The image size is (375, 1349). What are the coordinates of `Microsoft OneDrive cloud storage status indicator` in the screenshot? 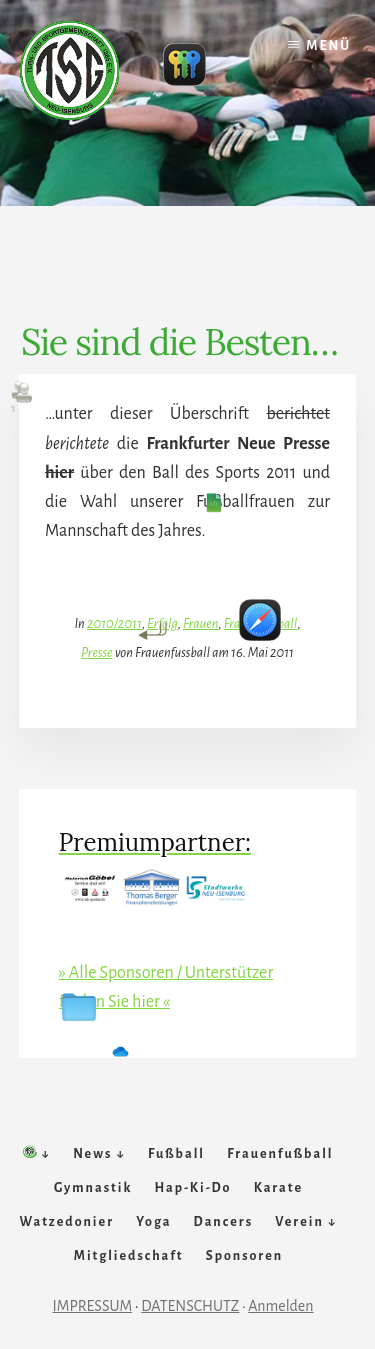 It's located at (120, 1051).